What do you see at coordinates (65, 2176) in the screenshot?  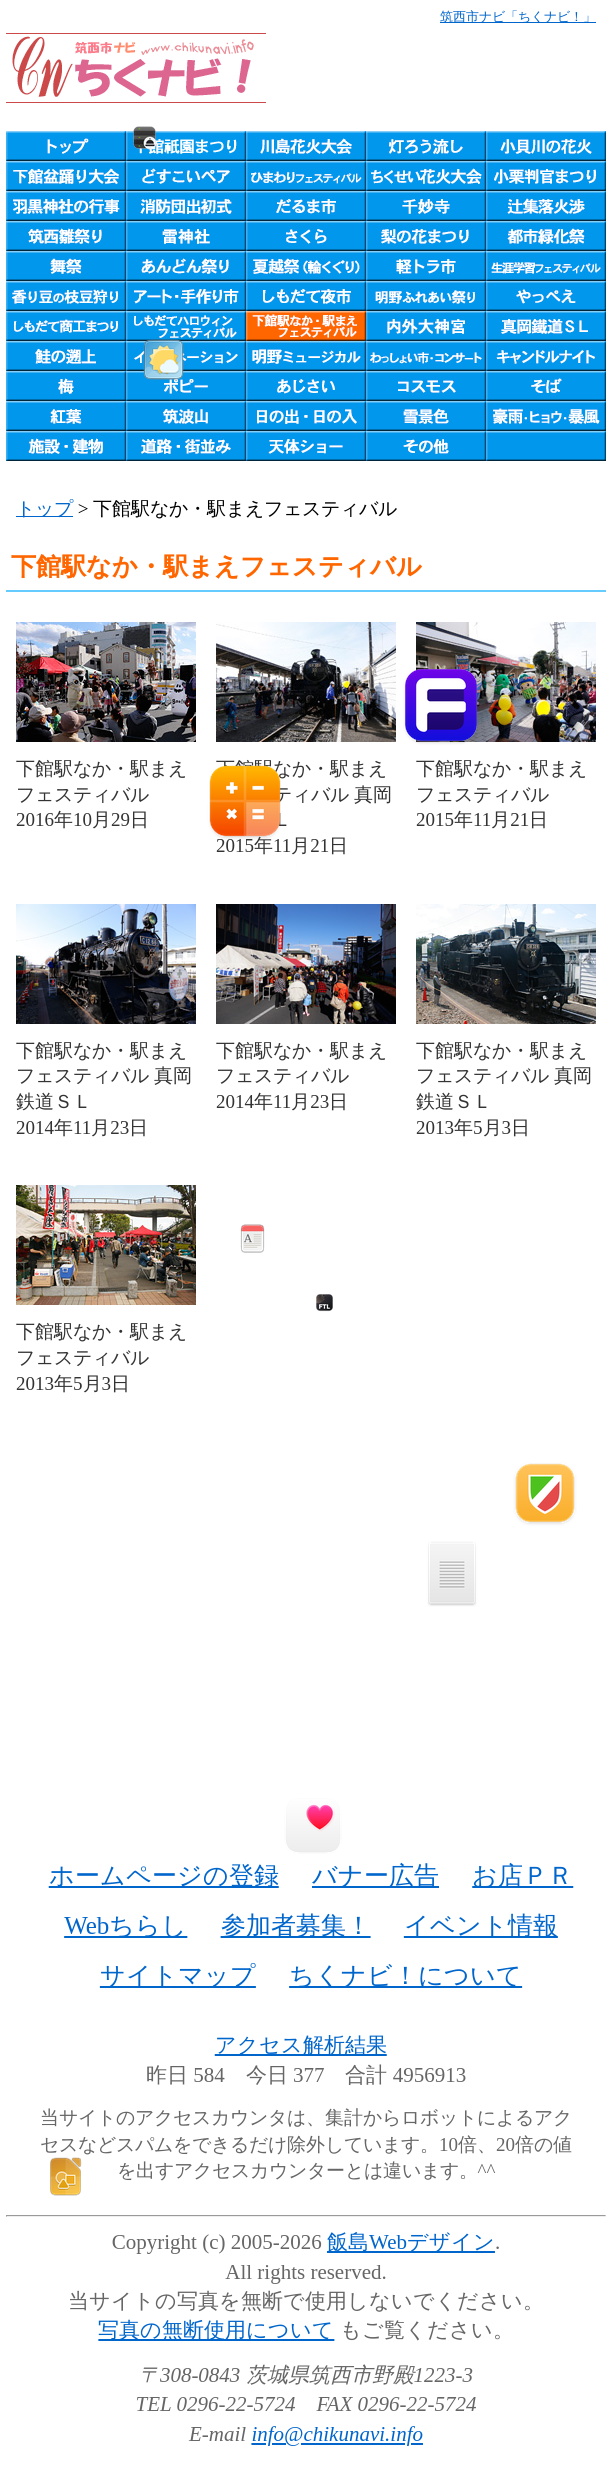 I see `open libreoffice draw application` at bounding box center [65, 2176].